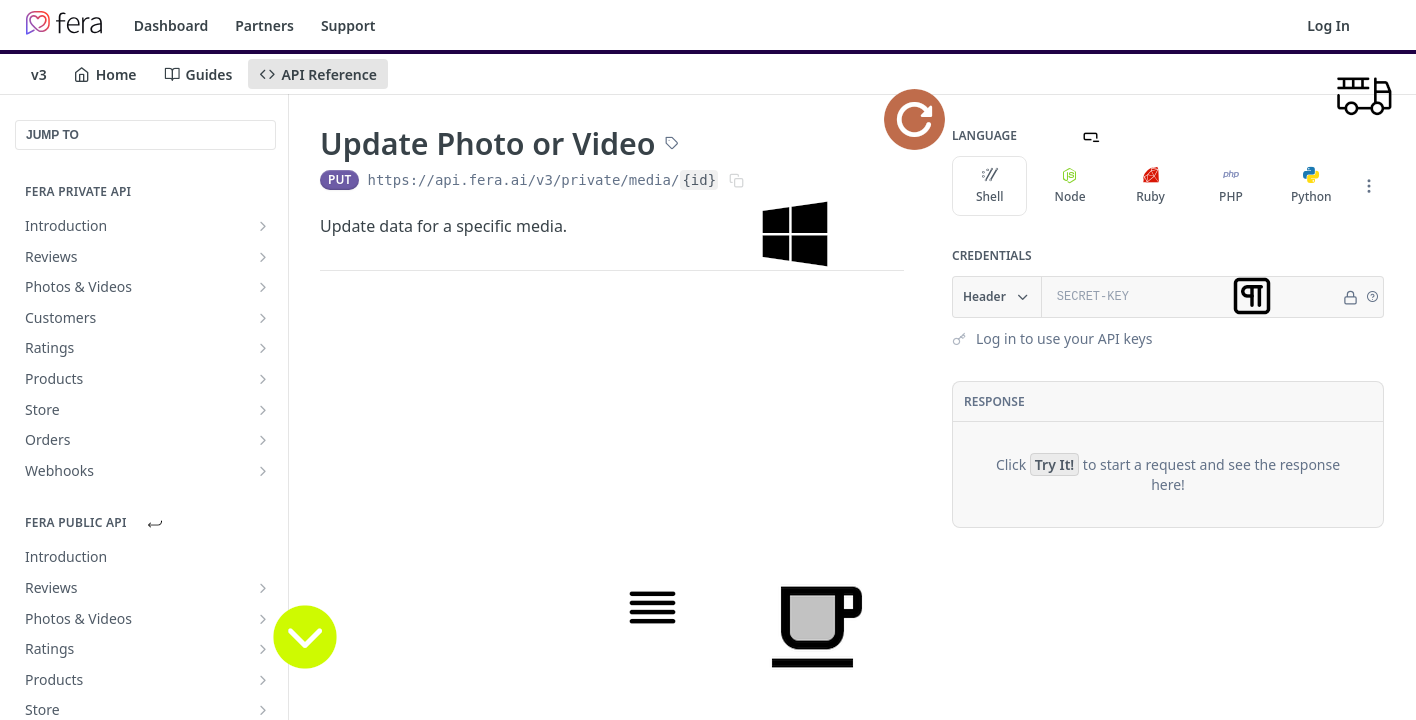 The image size is (1416, 720). Describe the element at coordinates (817, 627) in the screenshot. I see `find nearby coffee shops or cafes` at that location.